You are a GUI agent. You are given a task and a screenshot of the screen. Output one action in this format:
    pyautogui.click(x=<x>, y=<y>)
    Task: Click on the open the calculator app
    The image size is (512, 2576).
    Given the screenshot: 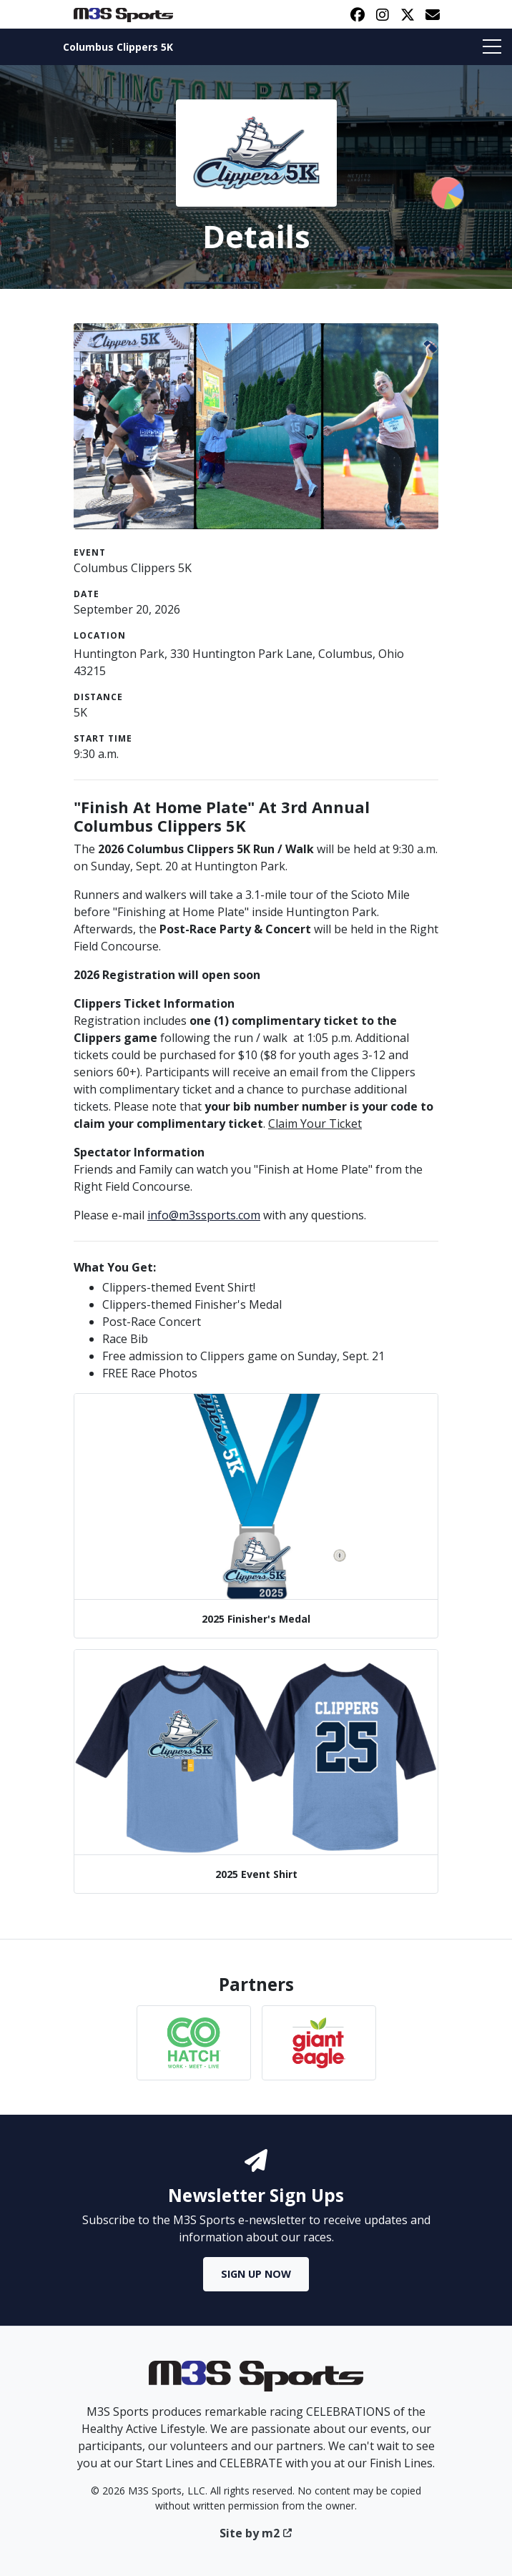 What is the action you would take?
    pyautogui.click(x=187, y=1765)
    